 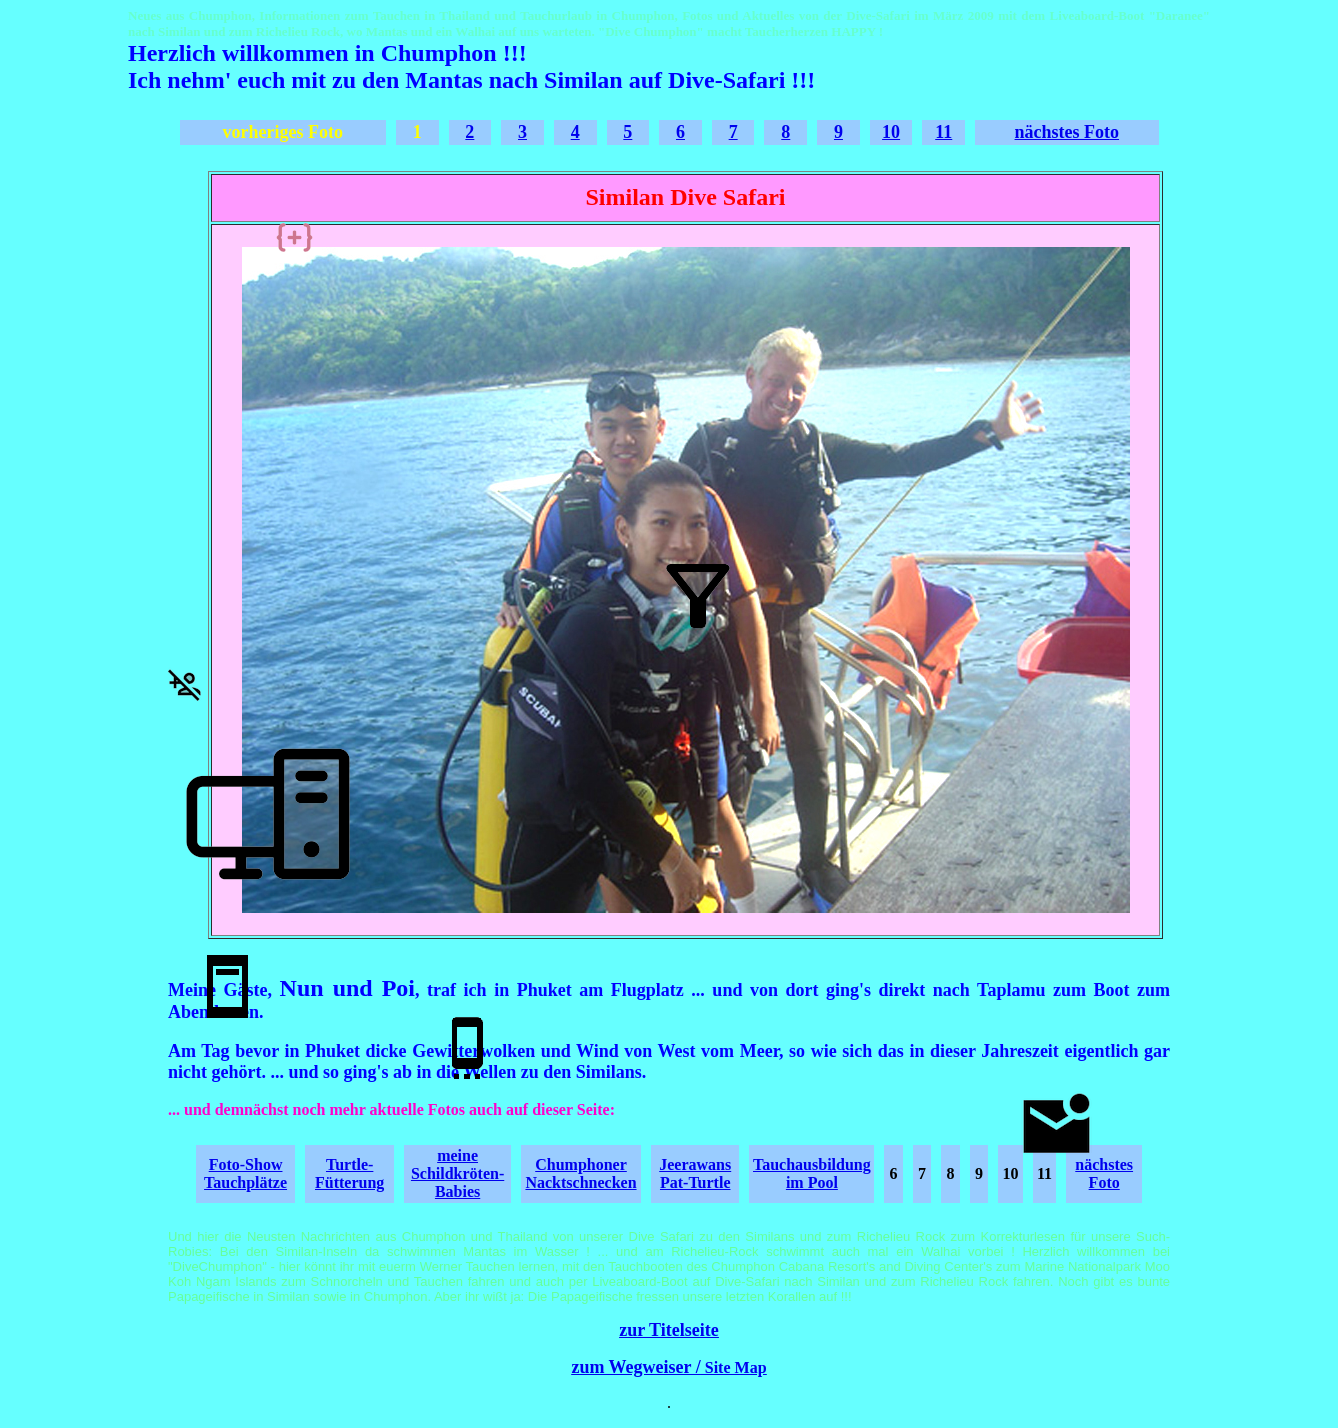 I want to click on indicates an unread email message, so click(x=1056, y=1126).